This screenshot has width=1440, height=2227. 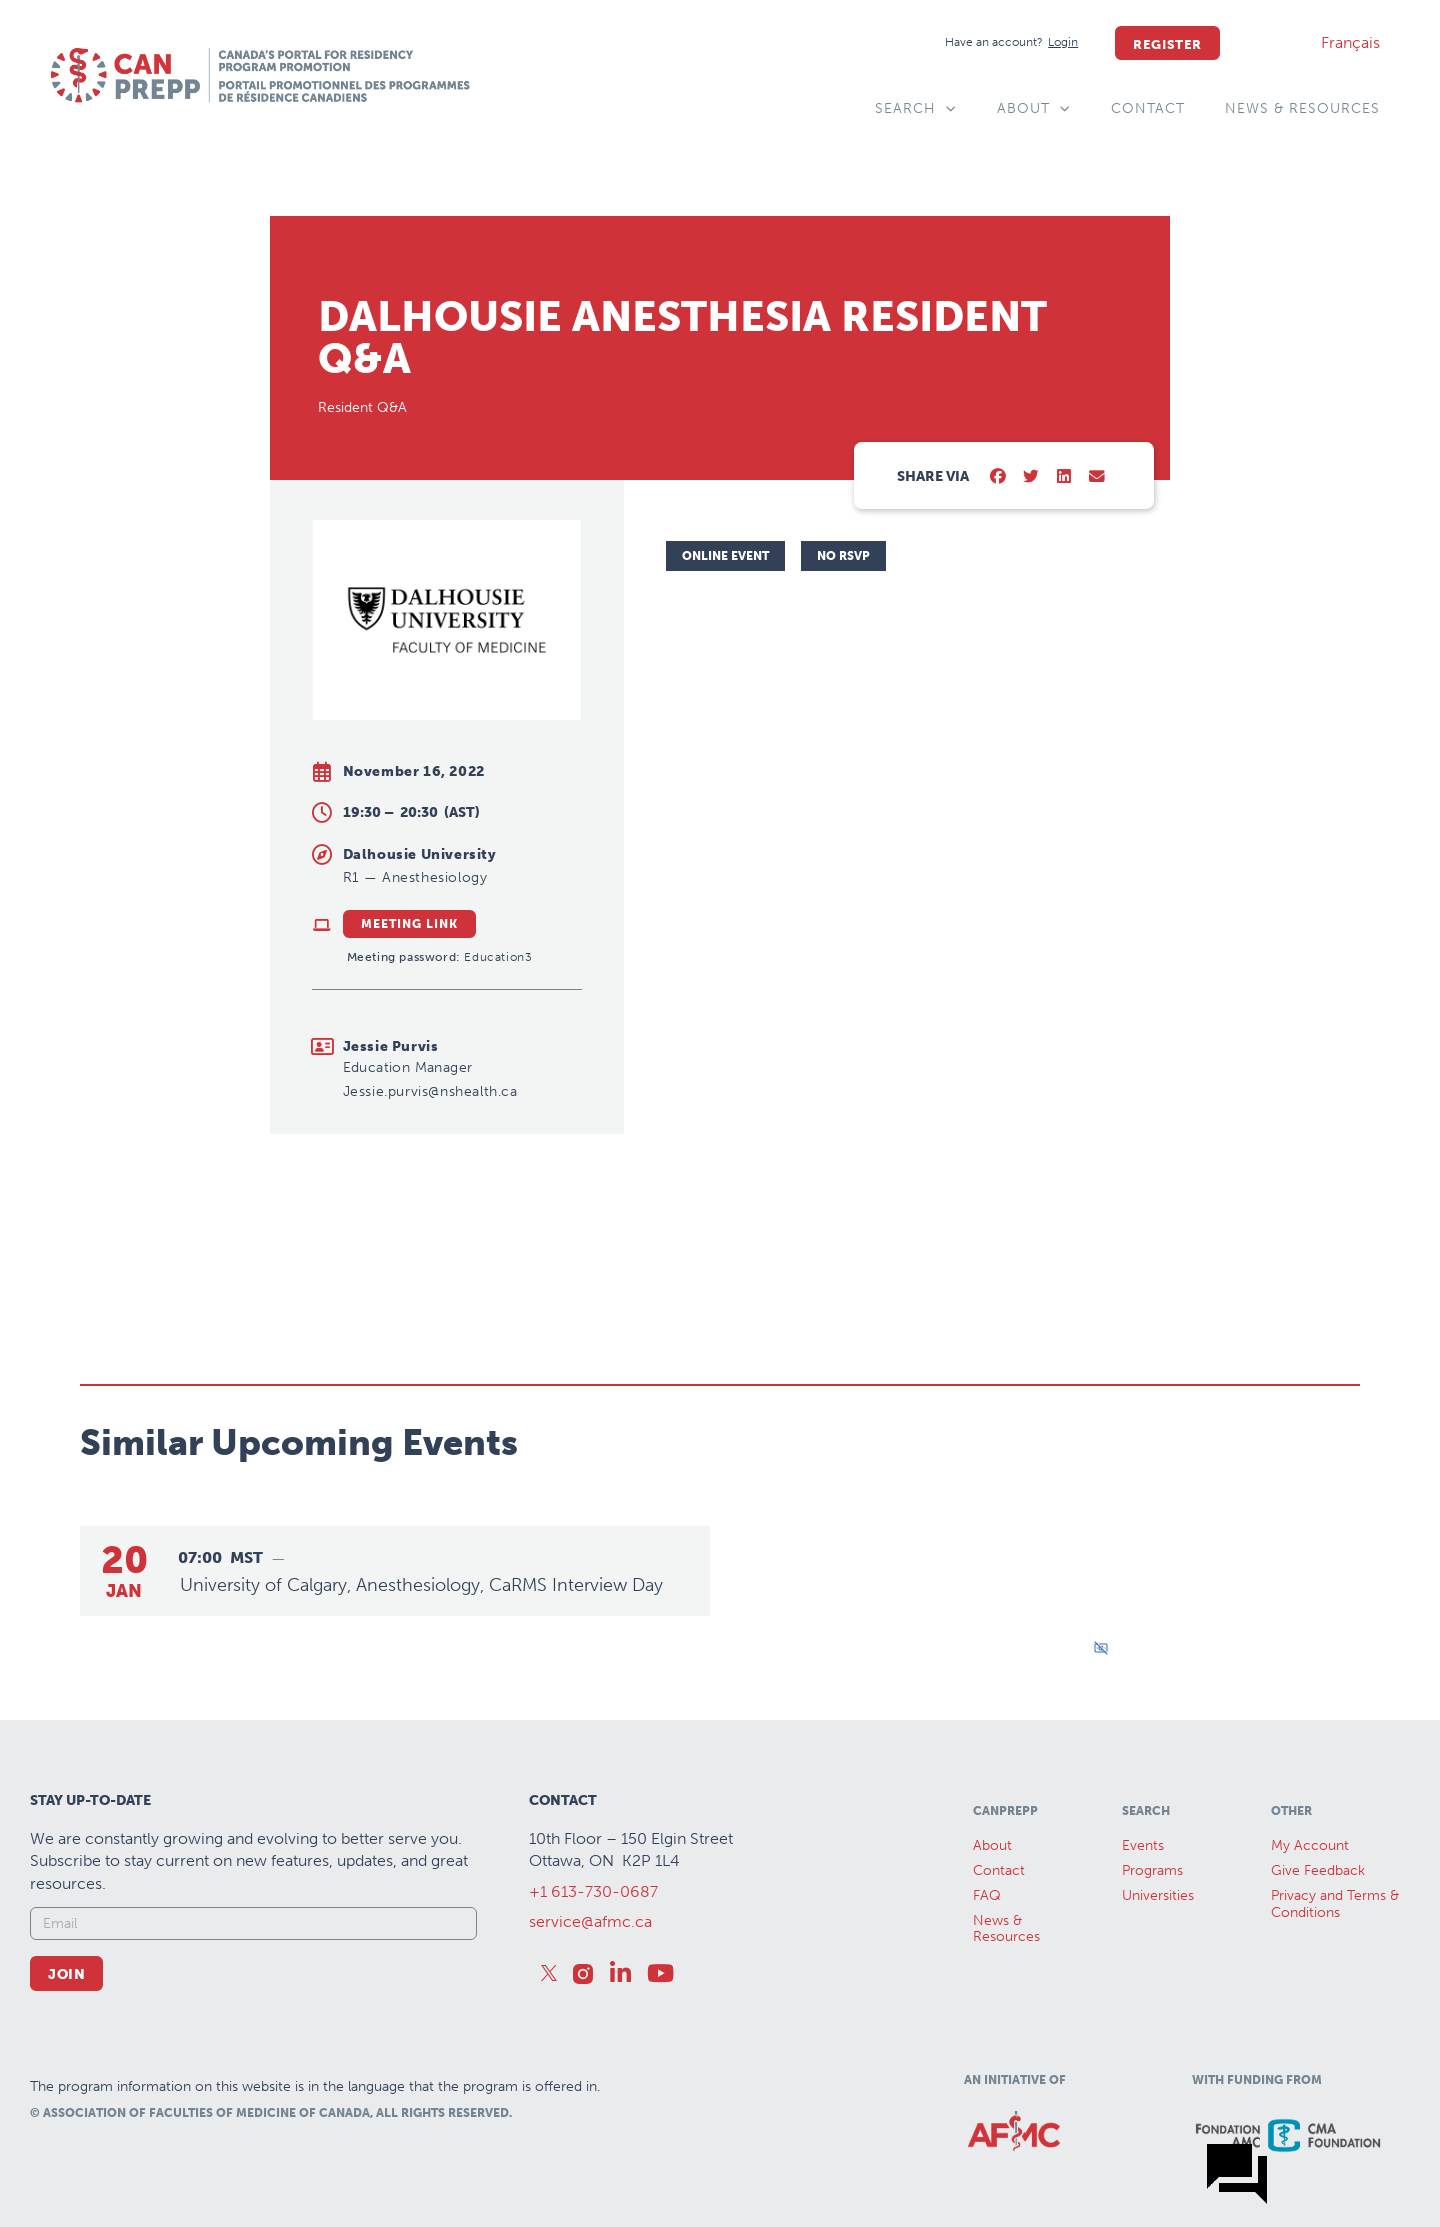 I want to click on payment method unavailable, so click(x=1101, y=1648).